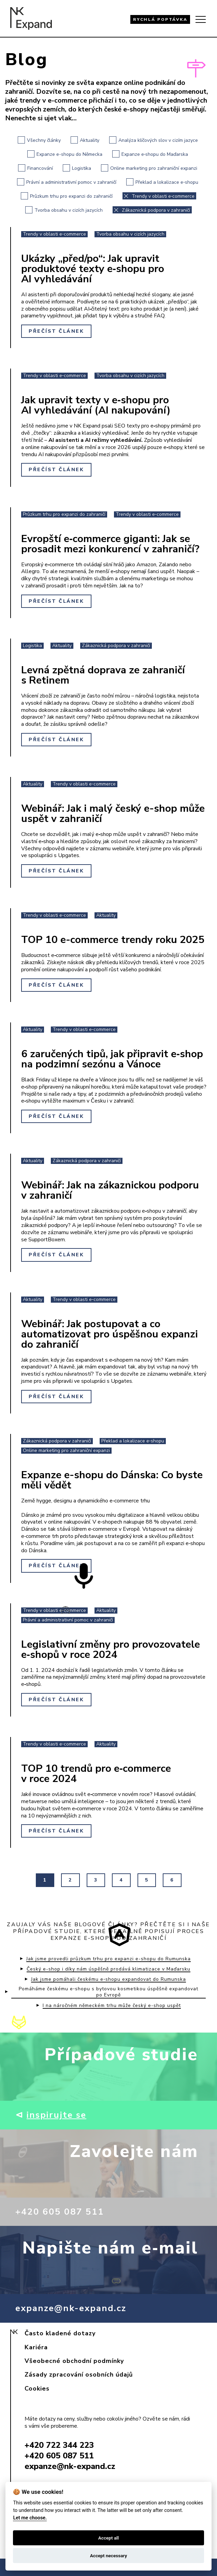  Describe the element at coordinates (116, 2281) in the screenshot. I see `access virtual reality or AR settings` at that location.